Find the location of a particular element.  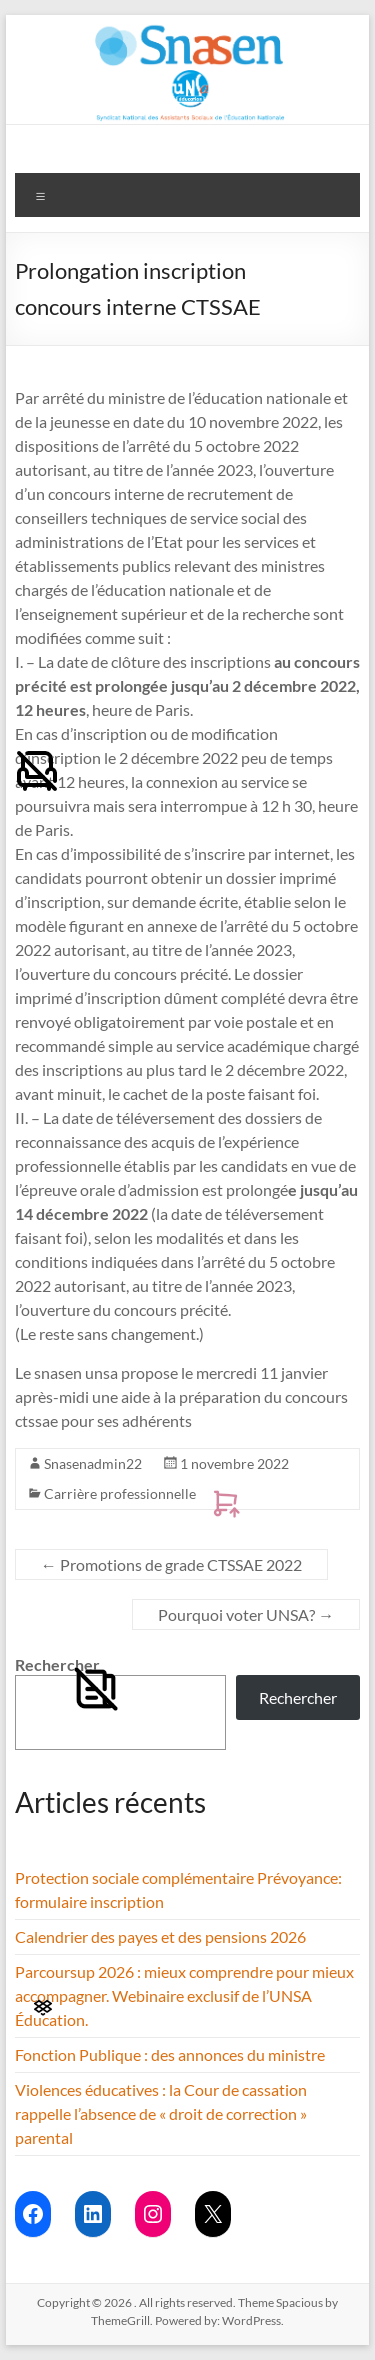

upload items to your cart is located at coordinates (225, 1503).